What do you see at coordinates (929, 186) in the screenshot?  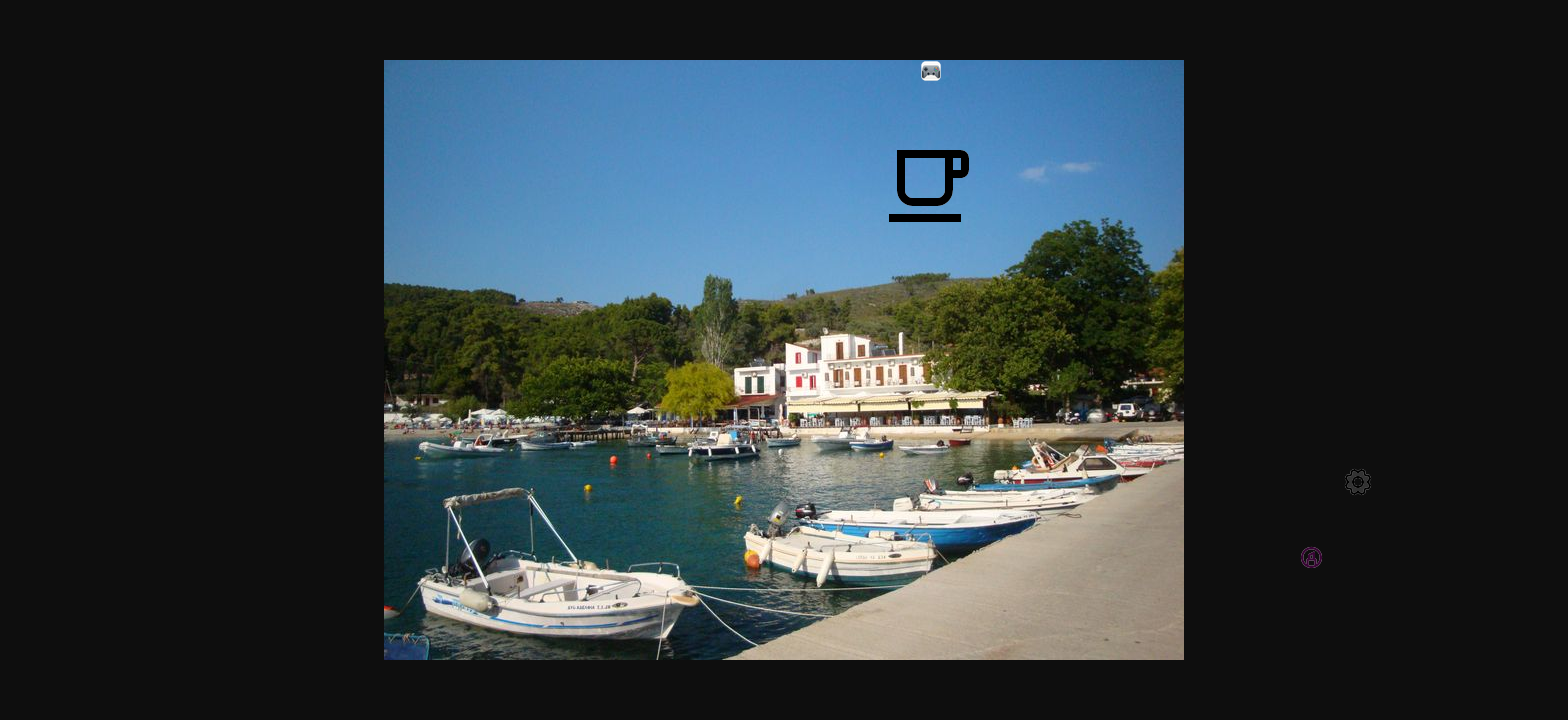 I see `find nearby coffee shops or cafes` at bounding box center [929, 186].